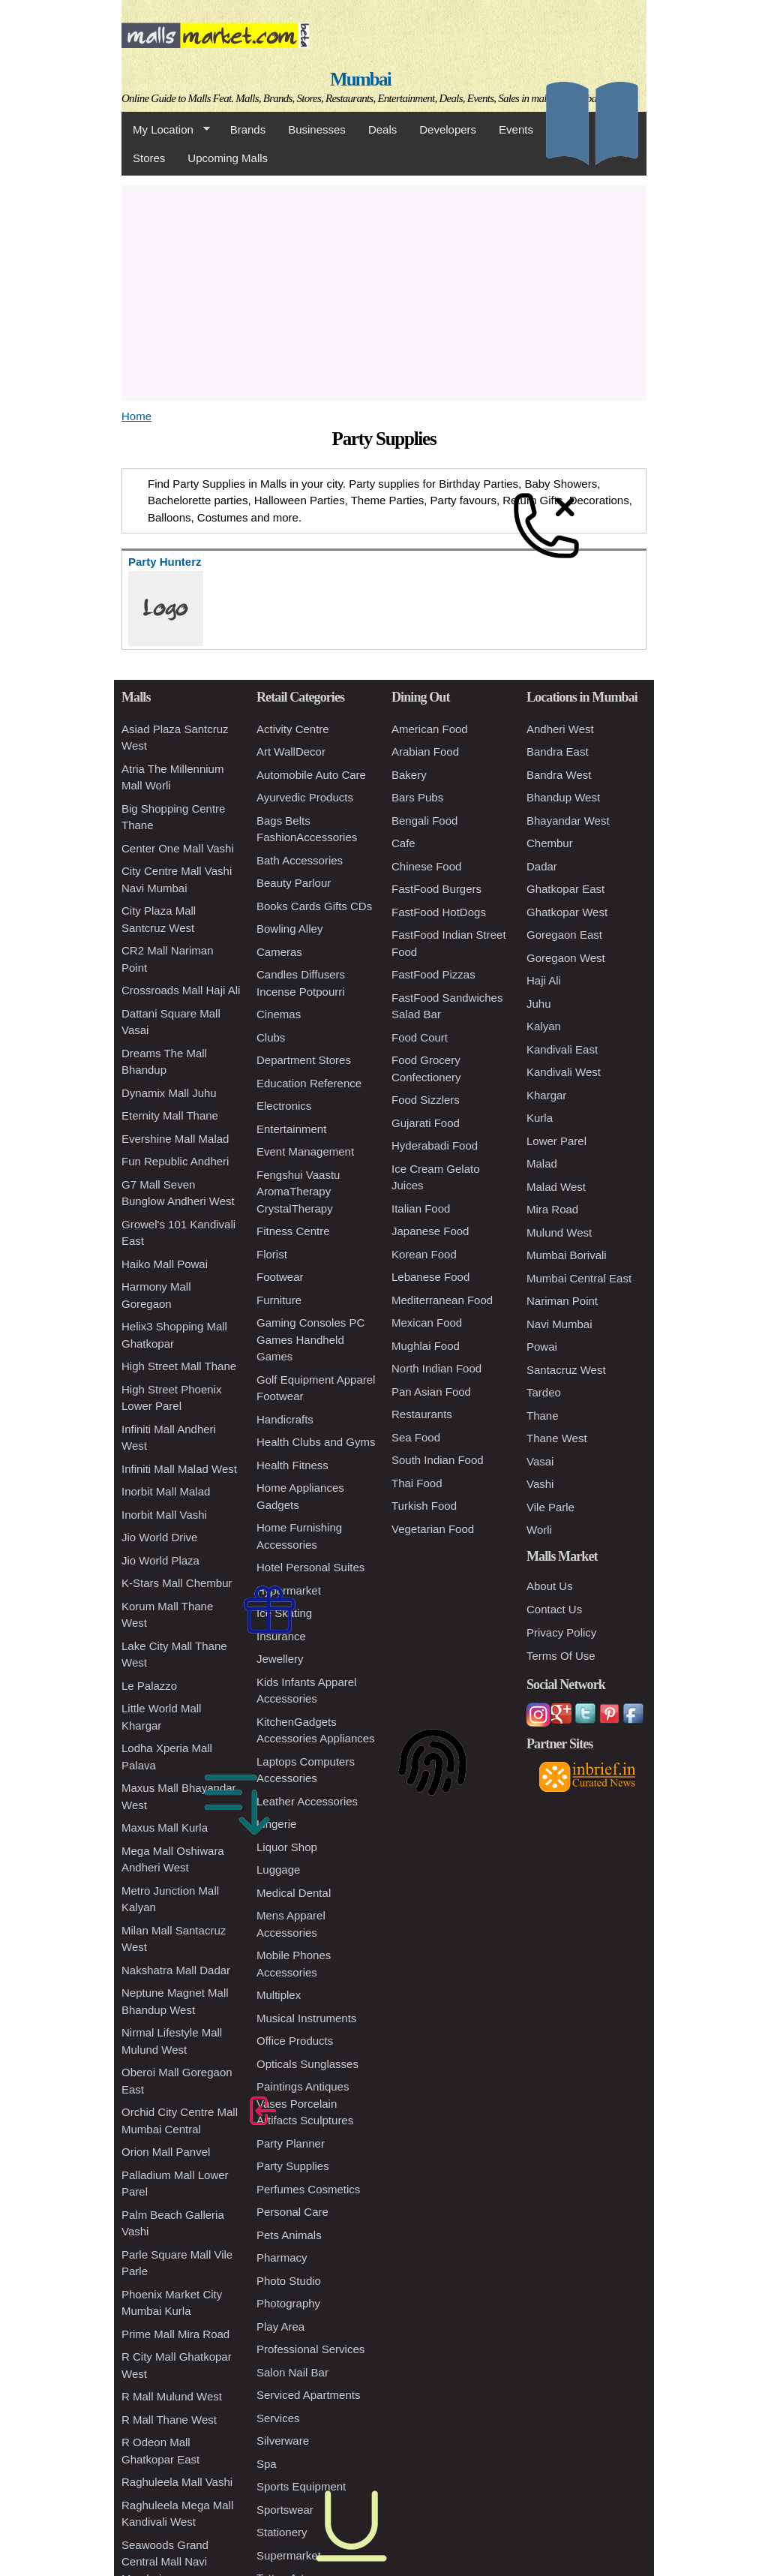  What do you see at coordinates (237, 1802) in the screenshot?
I see `sort list in descending order` at bounding box center [237, 1802].